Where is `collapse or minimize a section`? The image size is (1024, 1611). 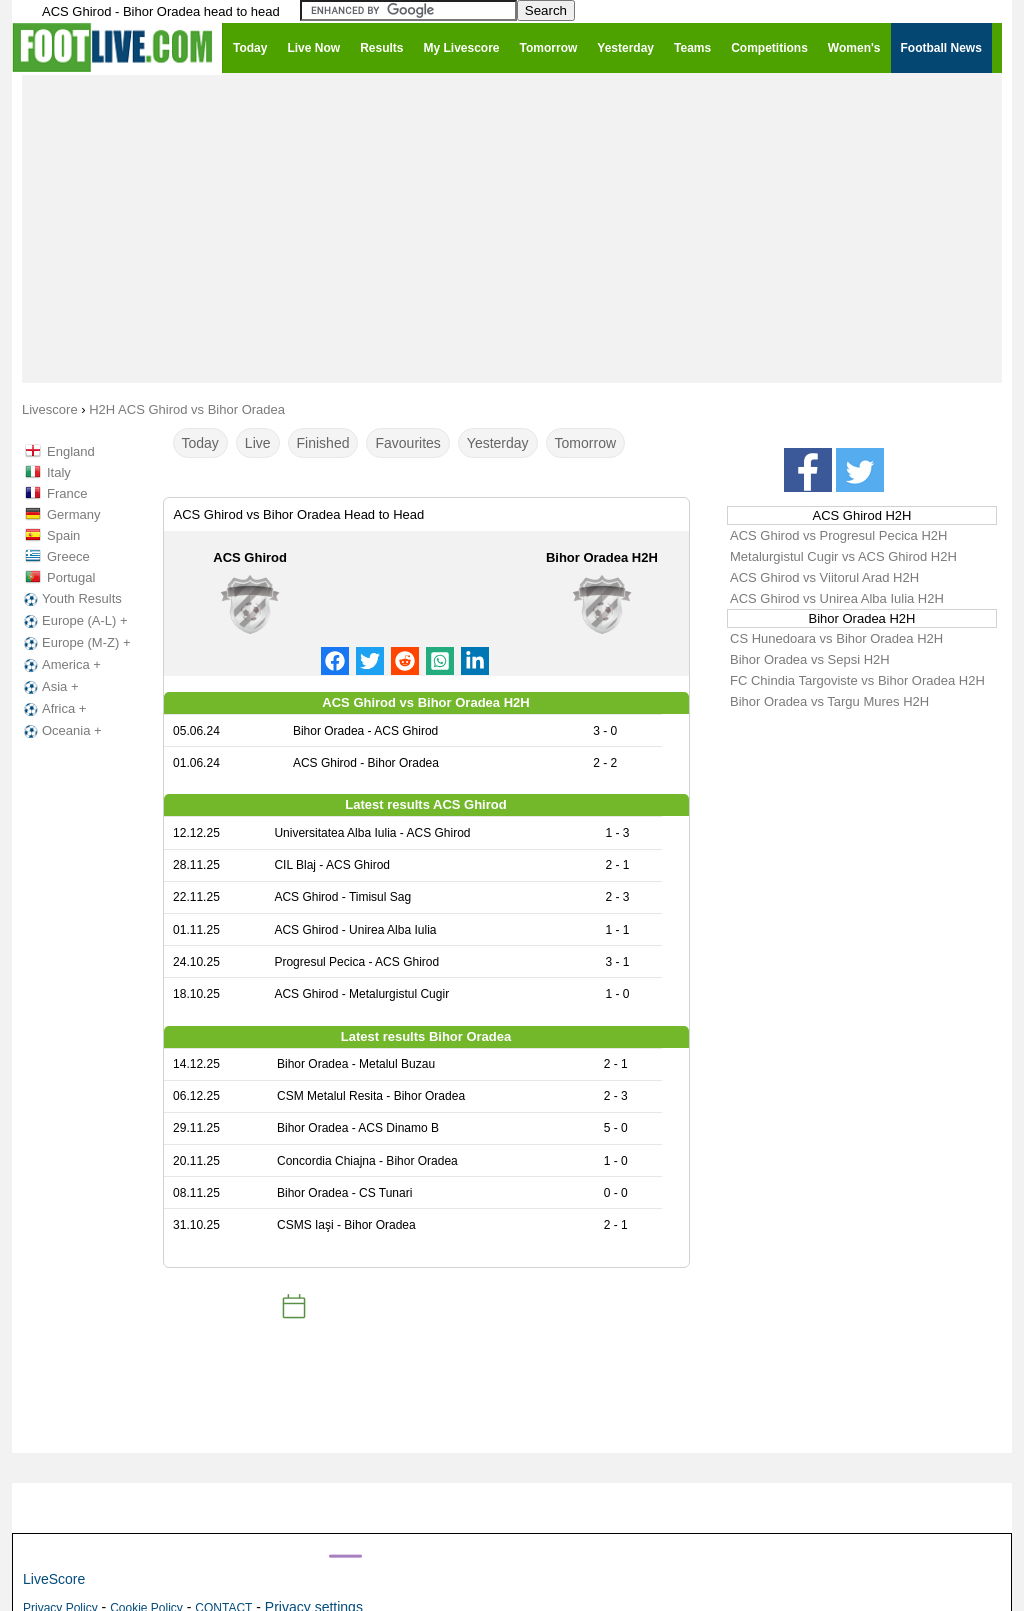
collapse or minimize a section is located at coordinates (345, 1554).